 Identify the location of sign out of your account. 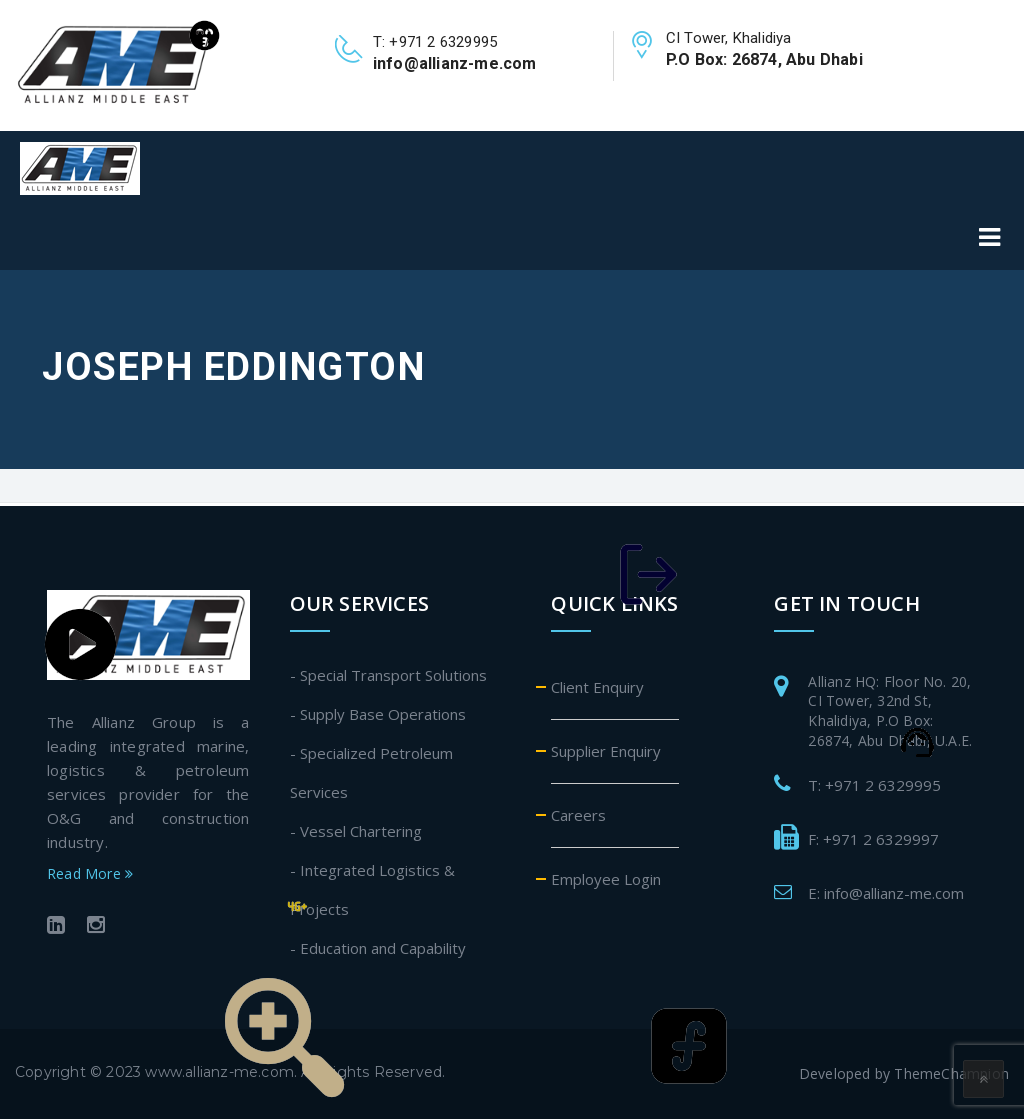
(646, 574).